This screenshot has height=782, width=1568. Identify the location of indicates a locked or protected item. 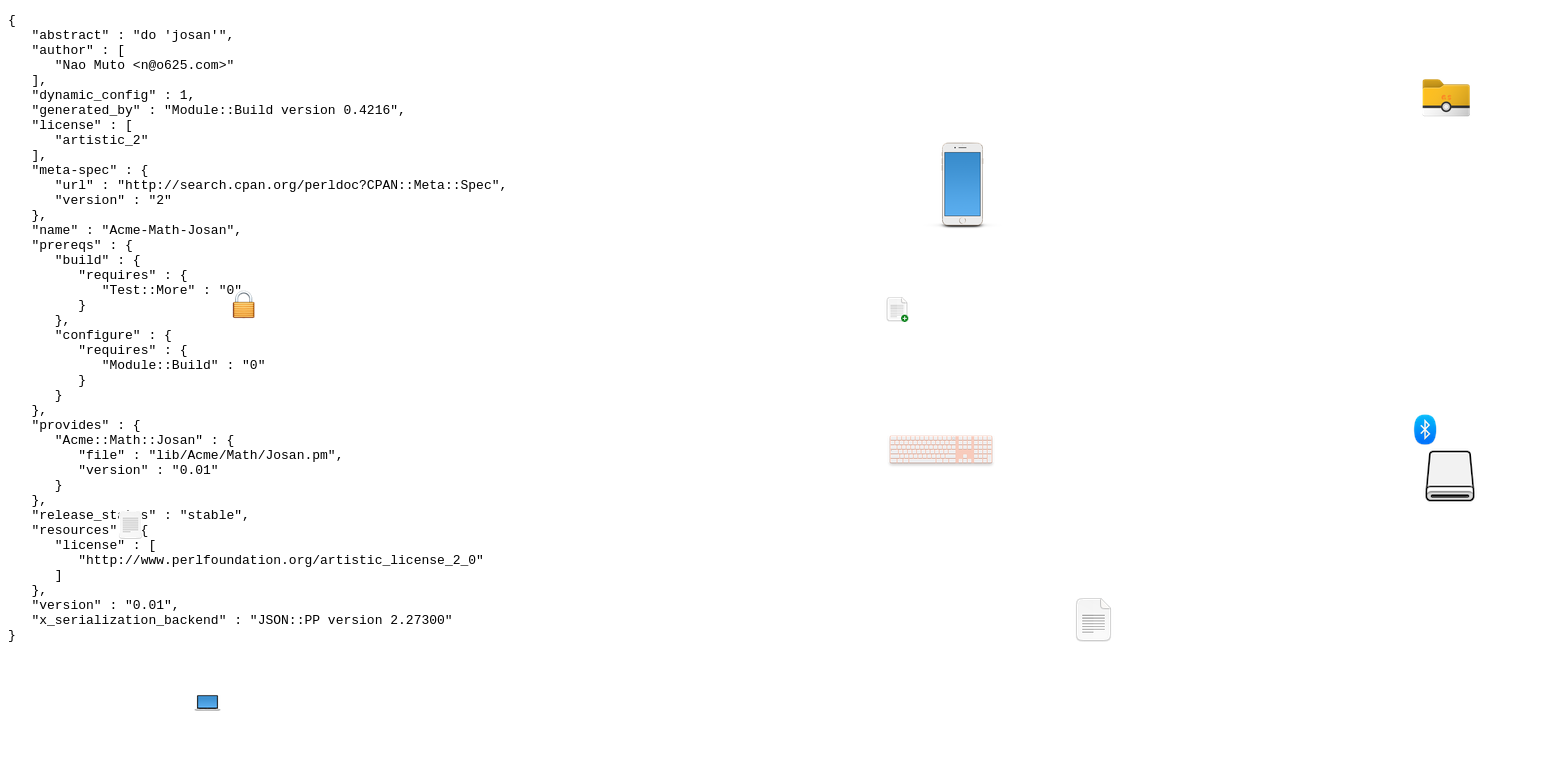
(244, 304).